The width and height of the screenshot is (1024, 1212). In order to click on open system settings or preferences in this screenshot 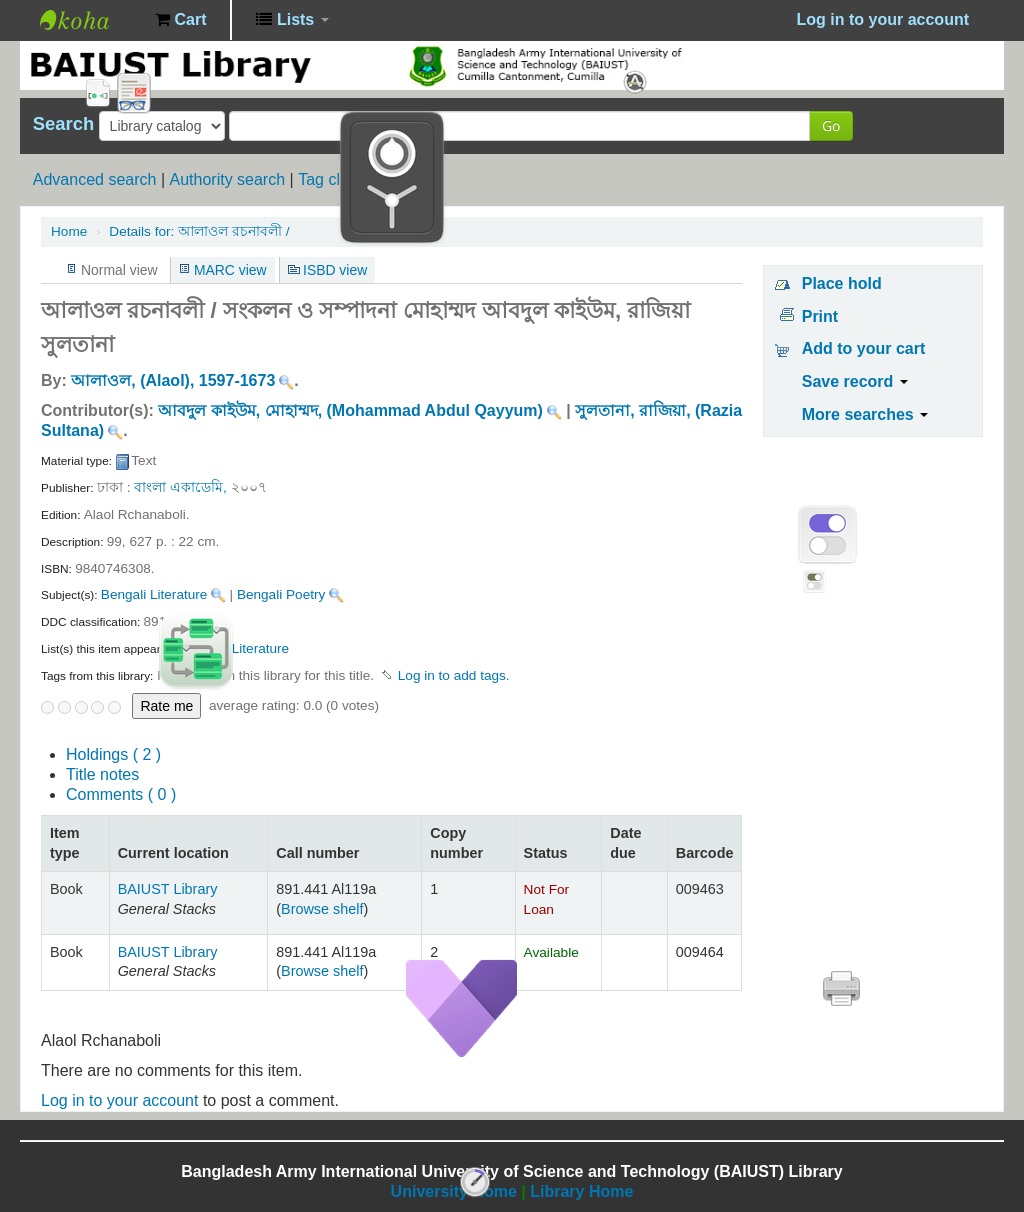, I will do `click(814, 581)`.